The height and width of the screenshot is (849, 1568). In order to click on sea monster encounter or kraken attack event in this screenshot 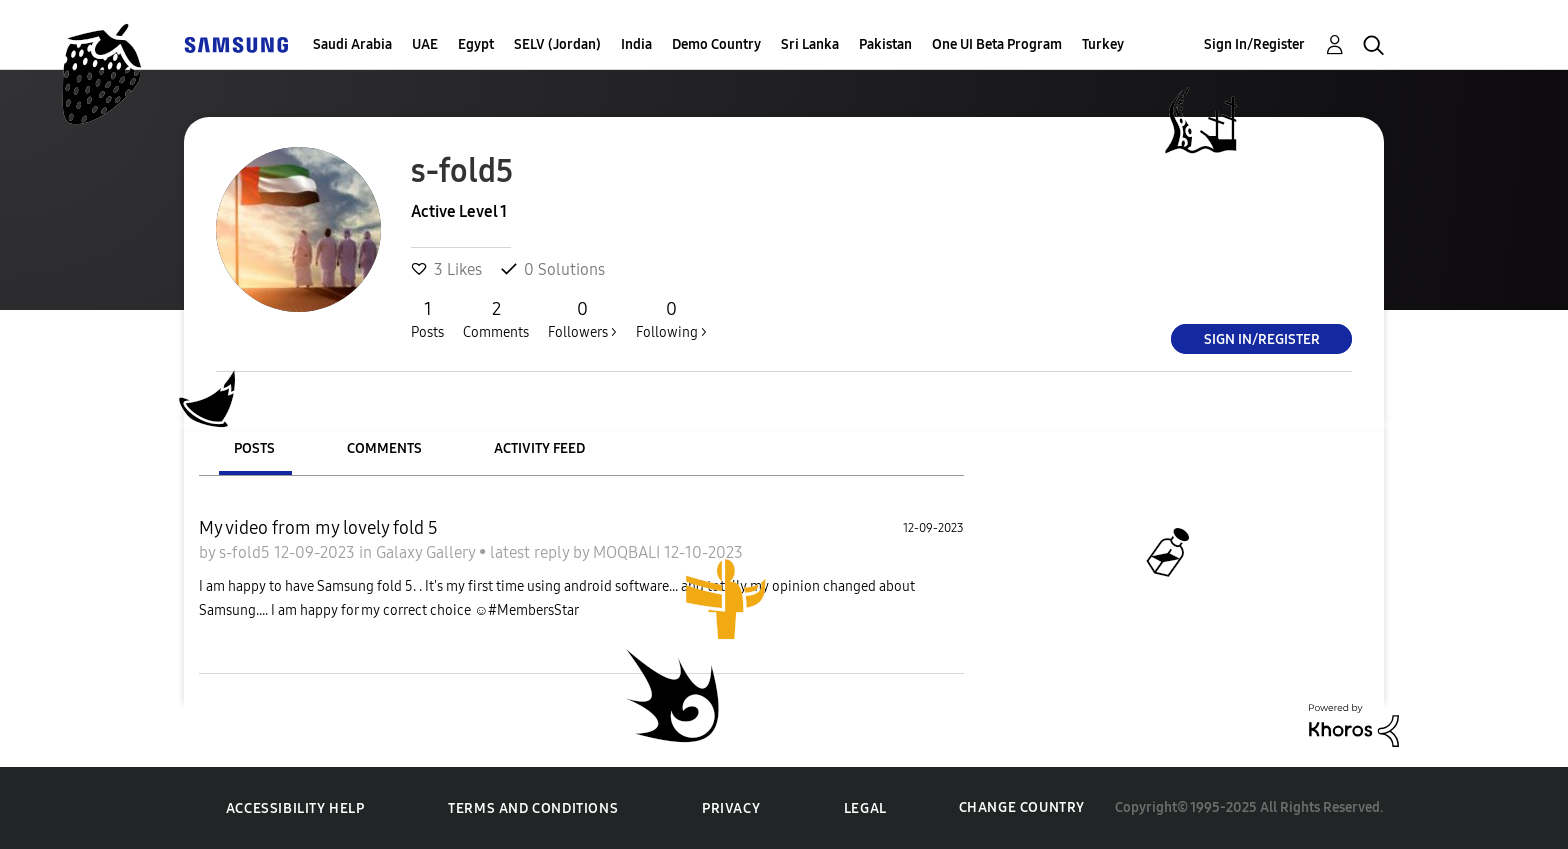, I will do `click(1201, 119)`.